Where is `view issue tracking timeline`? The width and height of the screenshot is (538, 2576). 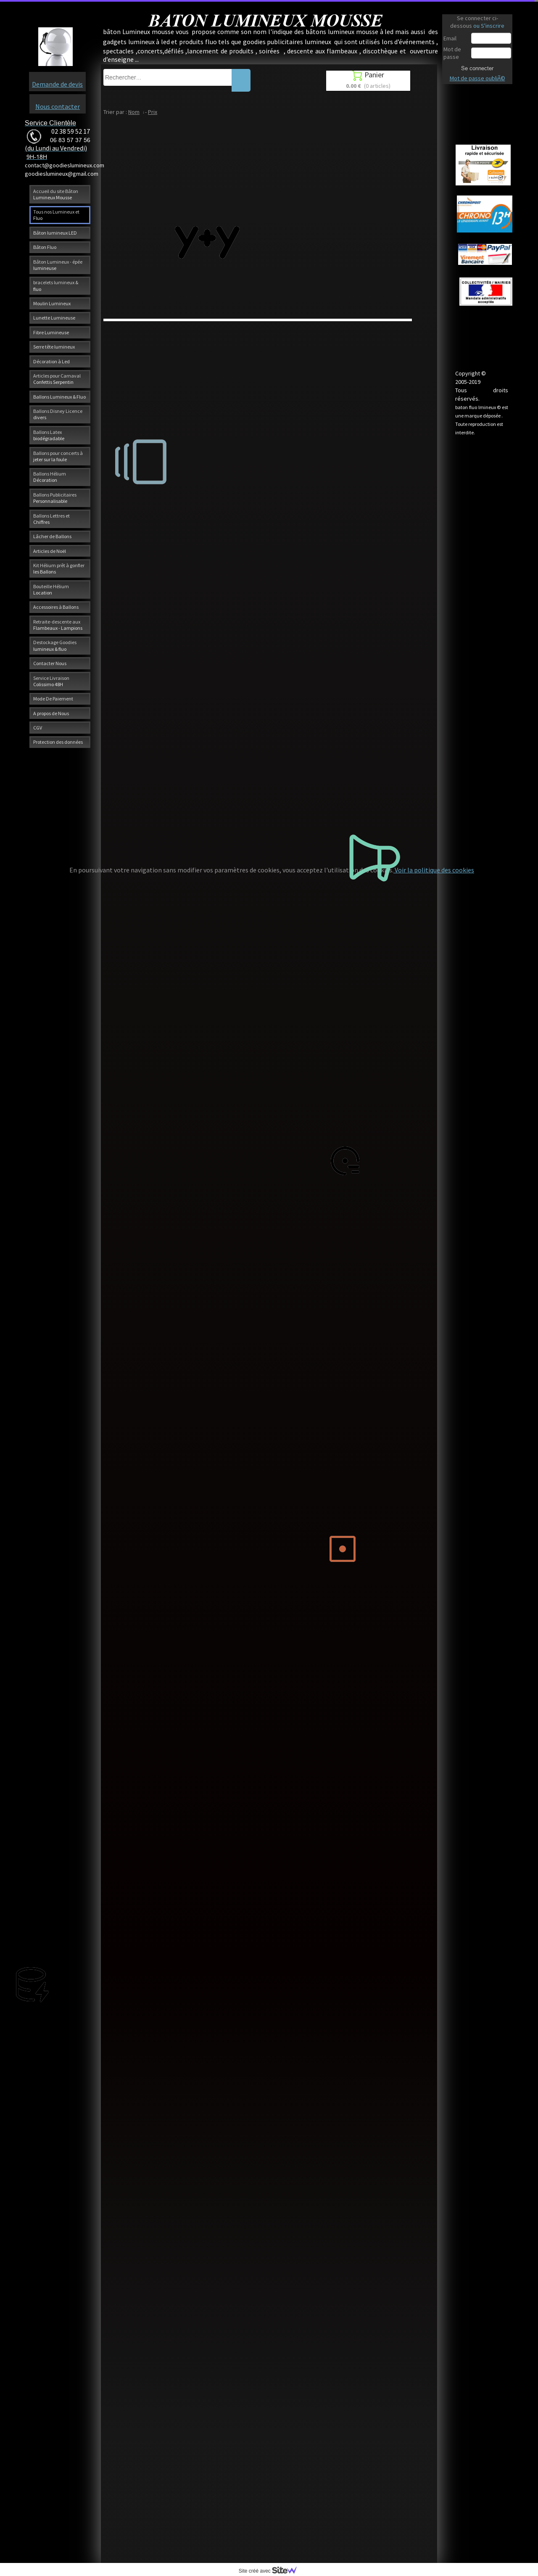
view issue tracking timeline is located at coordinates (345, 1161).